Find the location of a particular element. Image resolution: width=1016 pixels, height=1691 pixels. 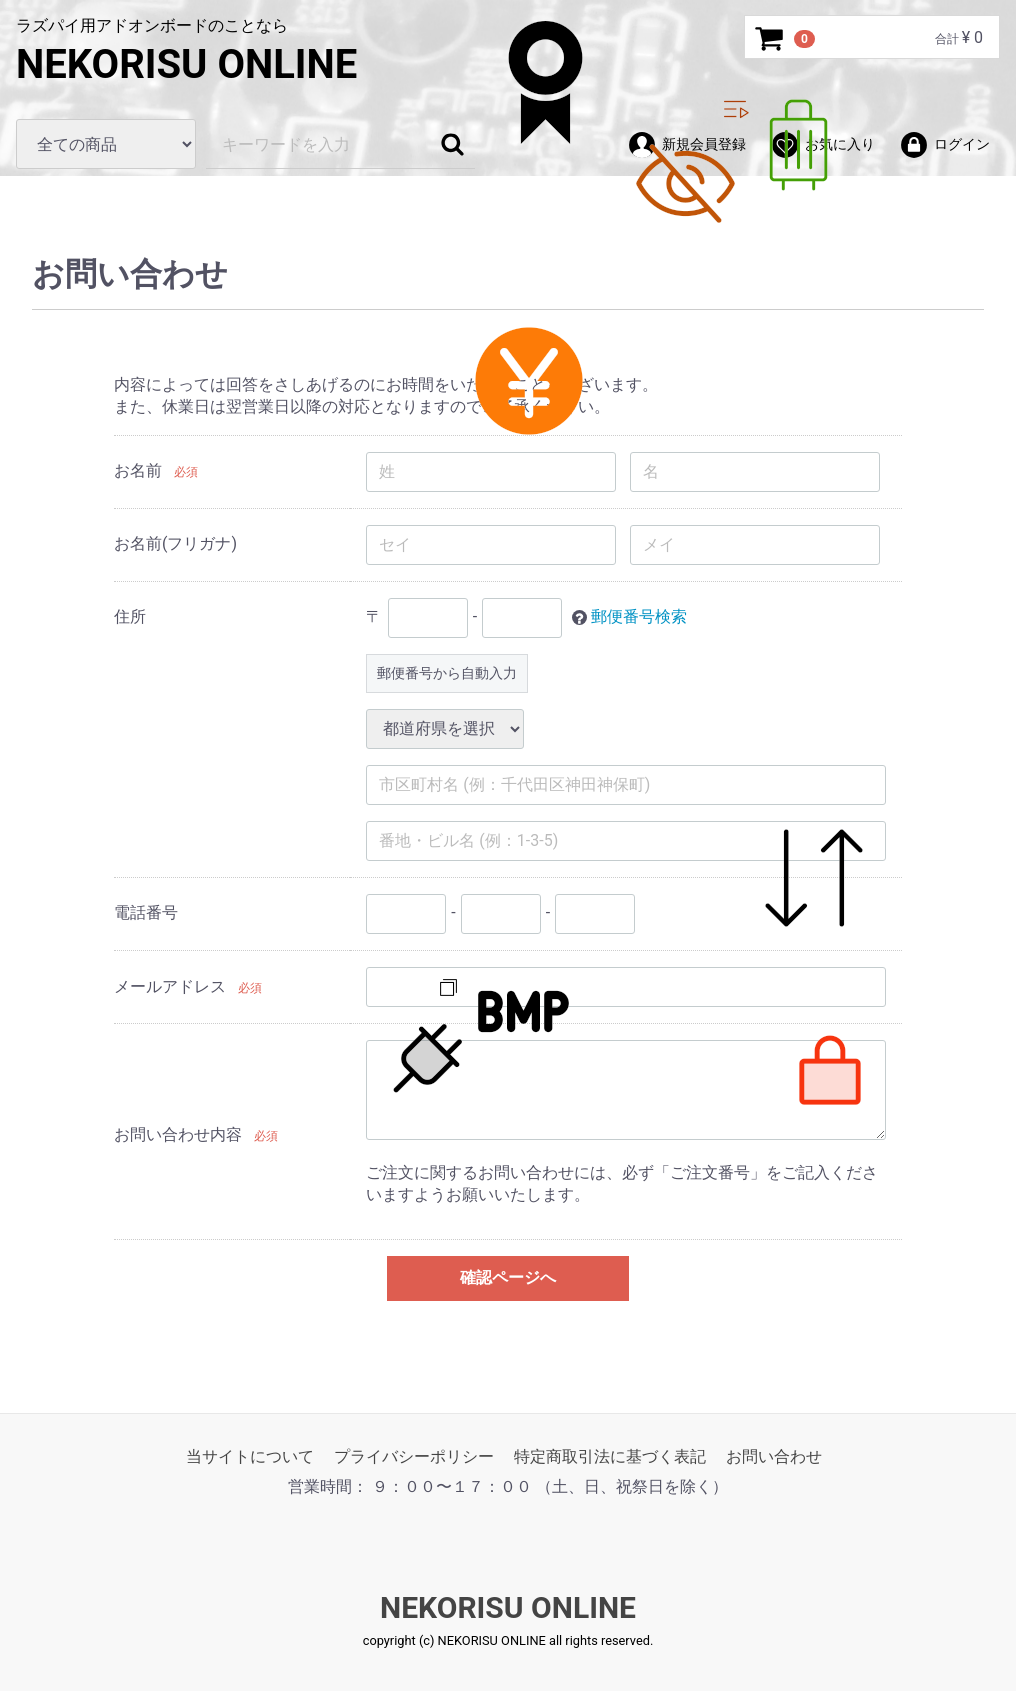

view or select Japanese yen currency is located at coordinates (529, 381).